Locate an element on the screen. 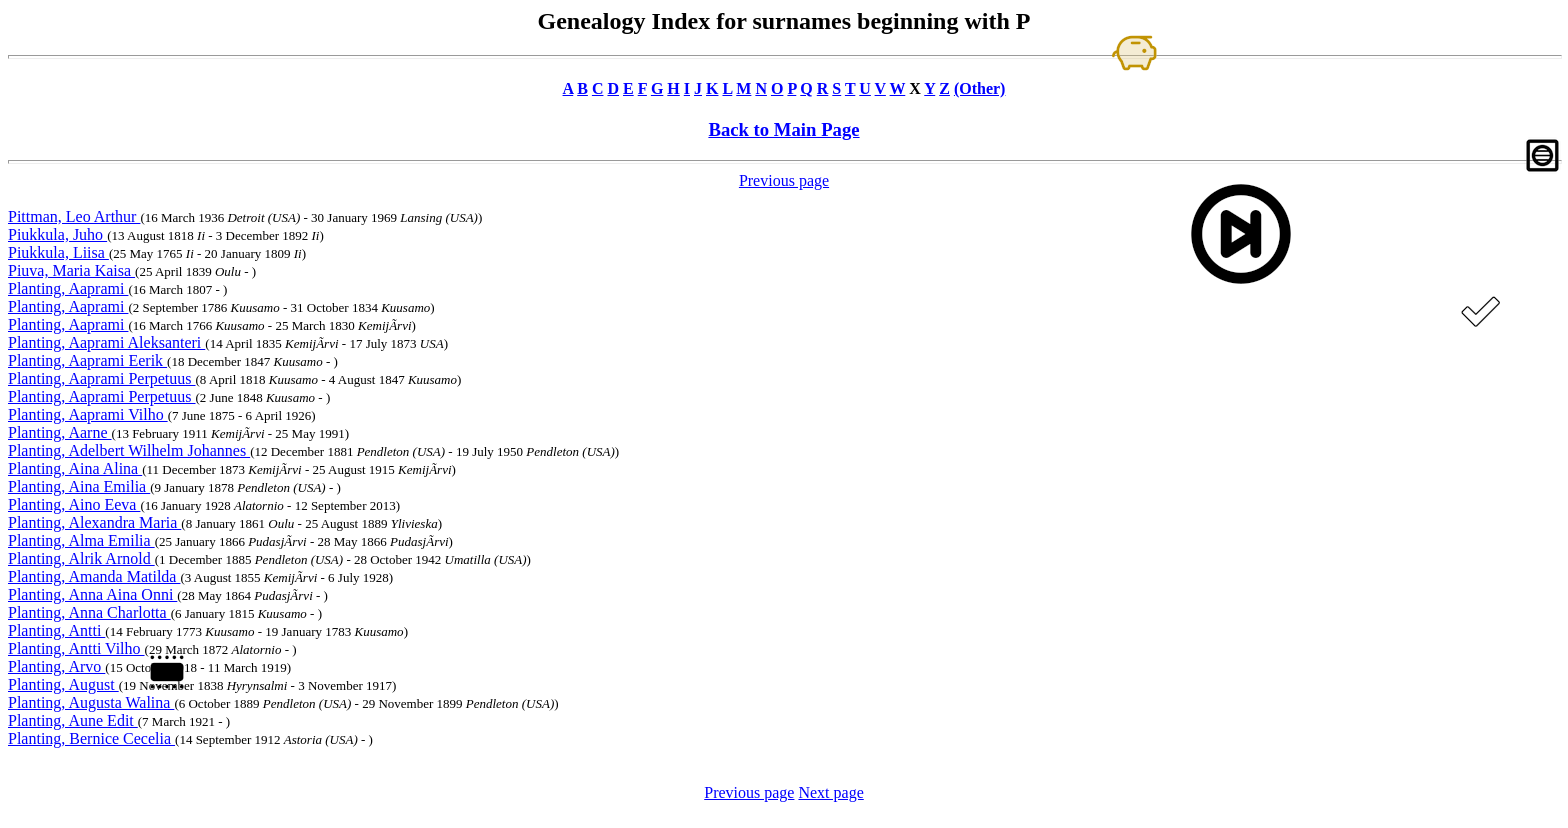 Image resolution: width=1568 pixels, height=828 pixels. access heating and cooling controls is located at coordinates (1542, 155).